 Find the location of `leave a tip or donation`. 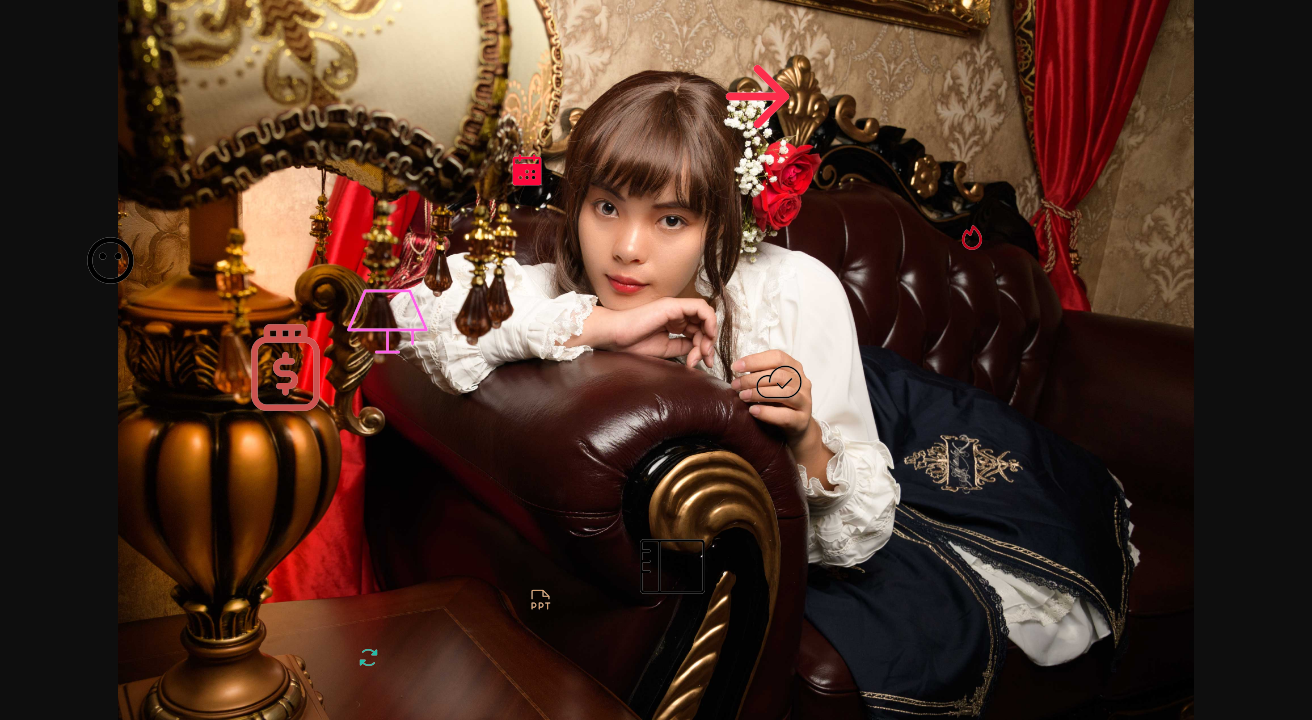

leave a tip or donation is located at coordinates (285, 367).